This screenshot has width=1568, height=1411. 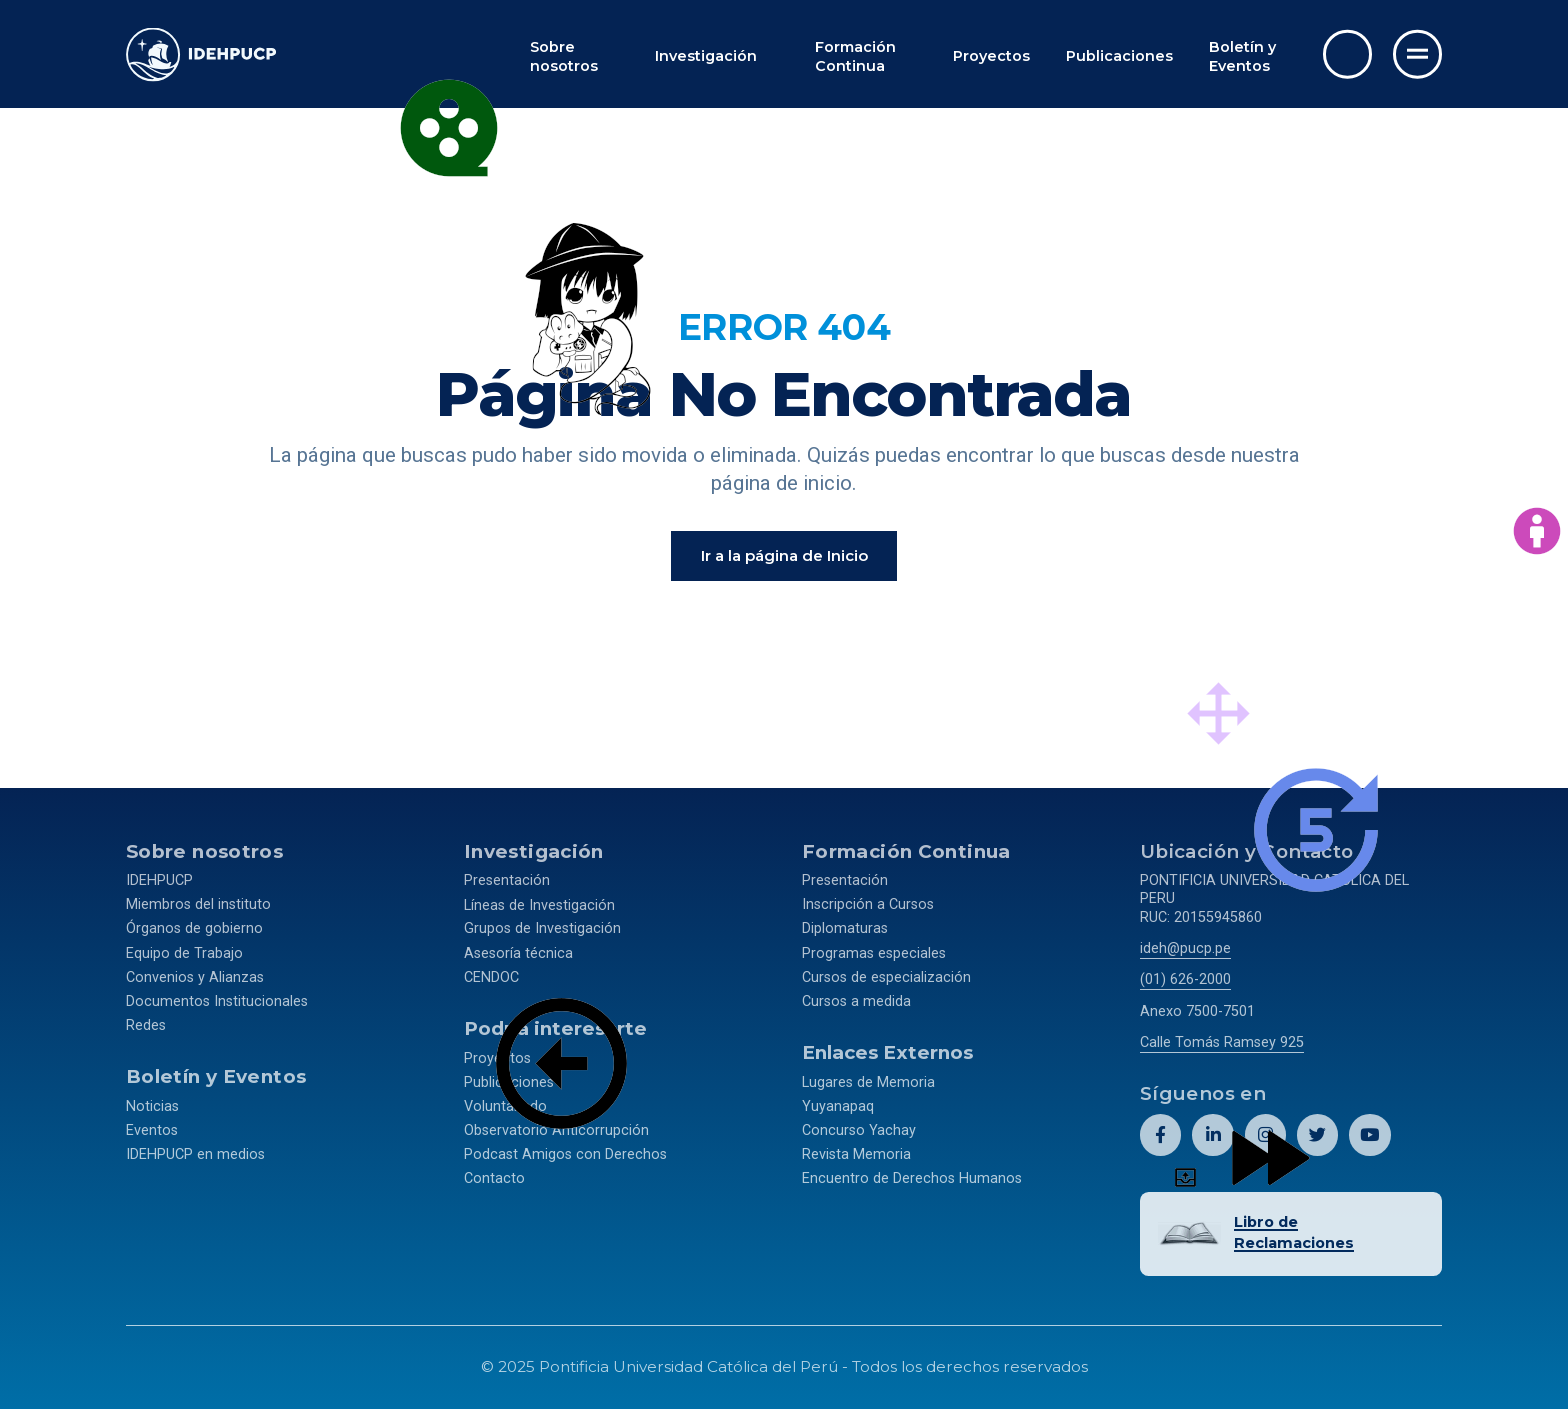 What do you see at coordinates (561, 1063) in the screenshot?
I see `go back to the previous screen` at bounding box center [561, 1063].